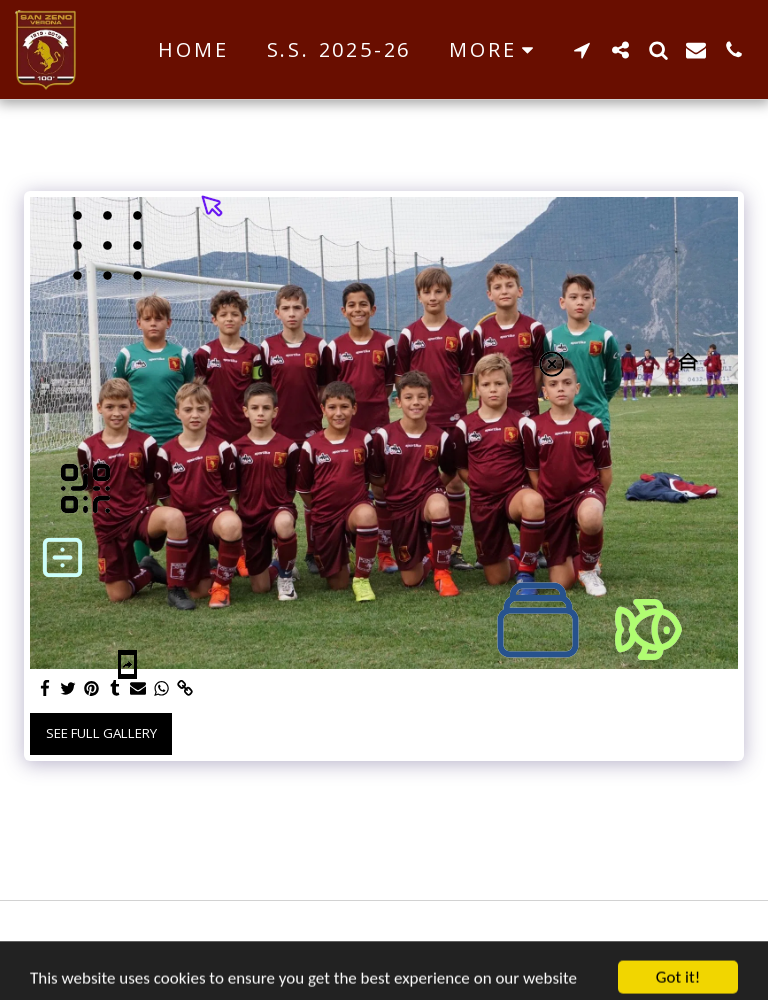  What do you see at coordinates (648, 629) in the screenshot?
I see `access aquarium or fish-related features` at bounding box center [648, 629].